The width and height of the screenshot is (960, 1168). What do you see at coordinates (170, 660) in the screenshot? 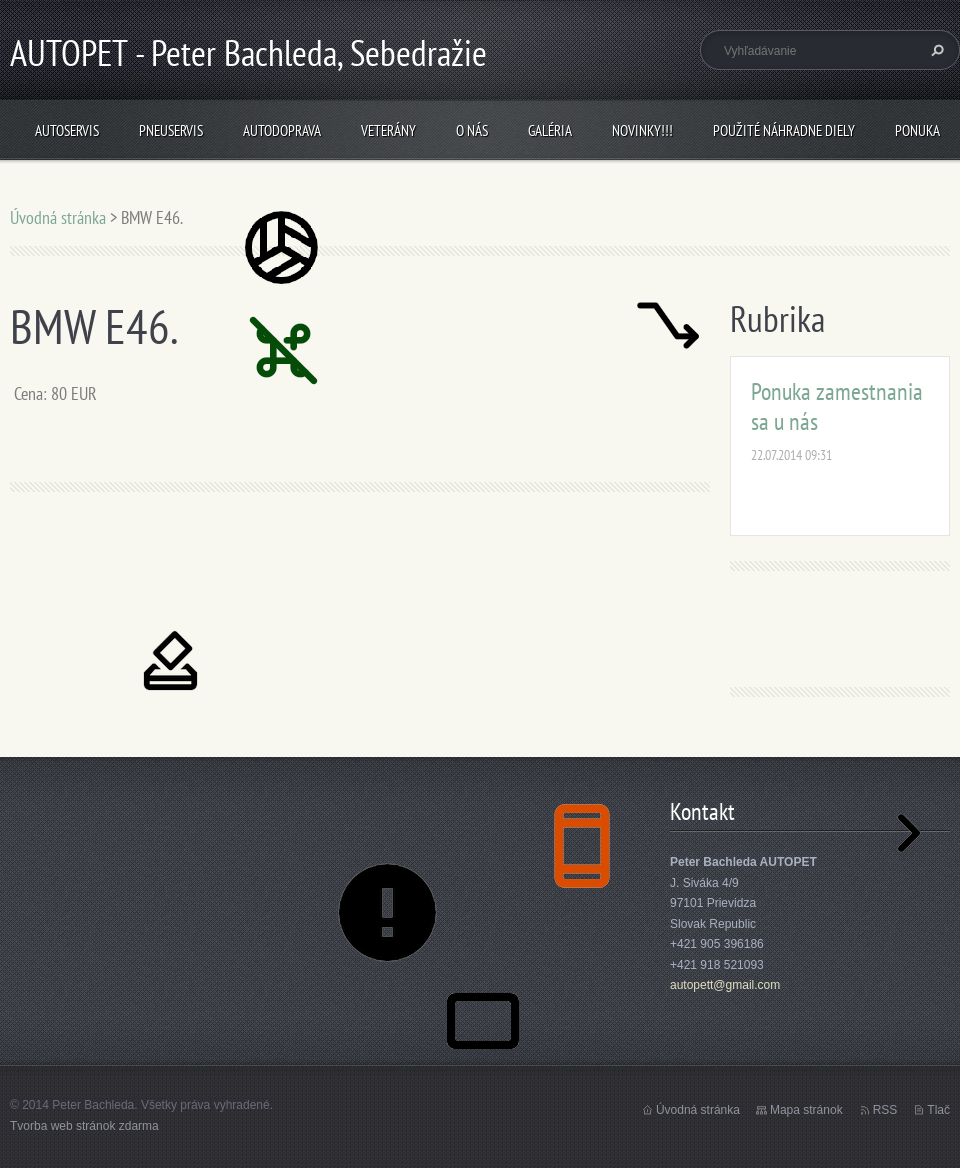
I see `cast your vote or submit a ballot` at bounding box center [170, 660].